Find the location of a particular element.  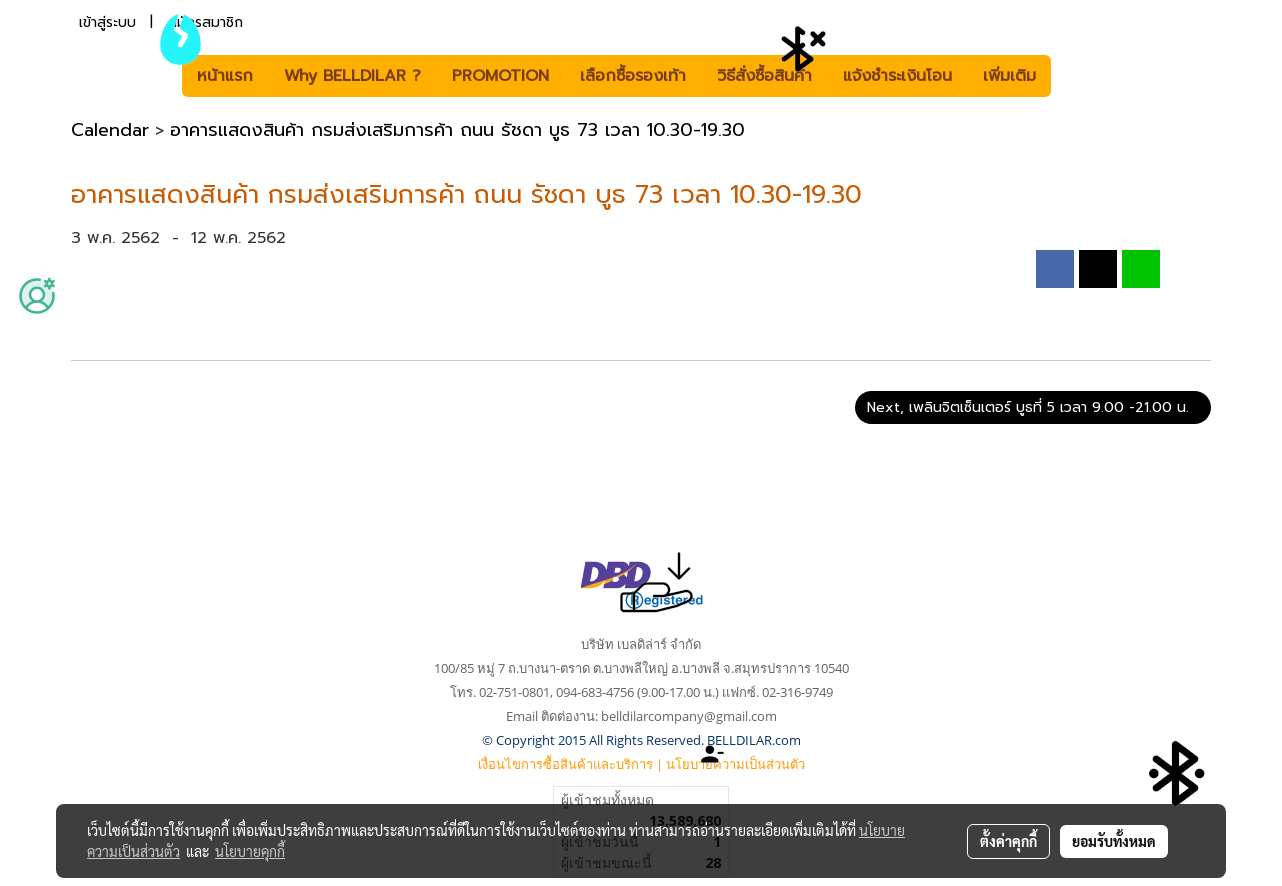

access user profile settings is located at coordinates (37, 296).